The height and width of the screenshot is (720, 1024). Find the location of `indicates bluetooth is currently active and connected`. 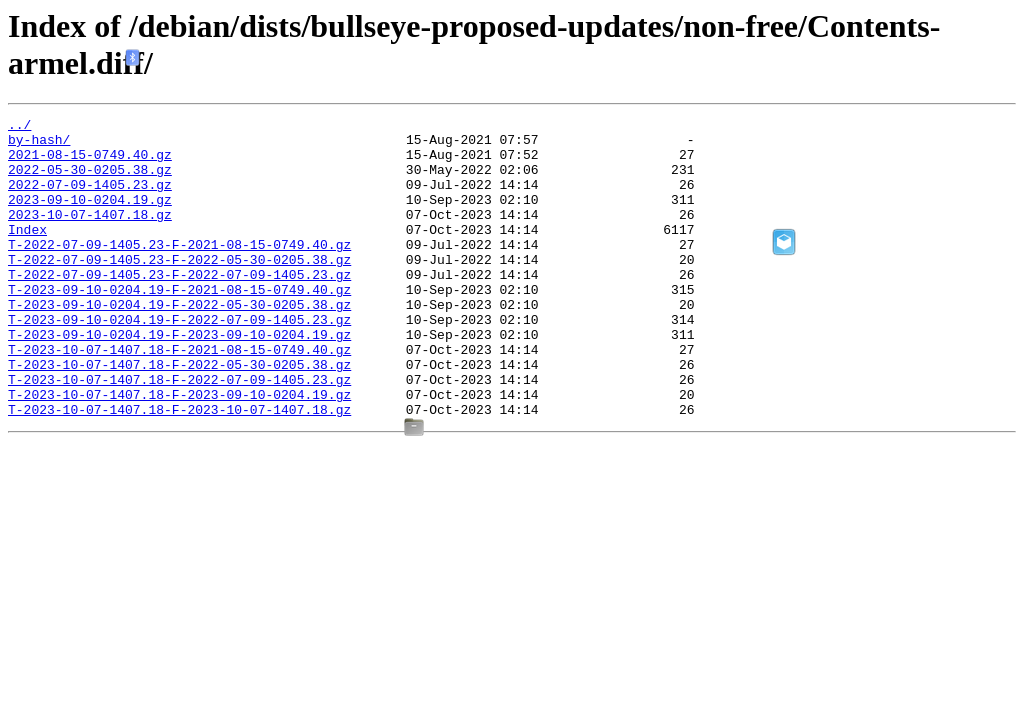

indicates bluetooth is currently active and connected is located at coordinates (132, 57).